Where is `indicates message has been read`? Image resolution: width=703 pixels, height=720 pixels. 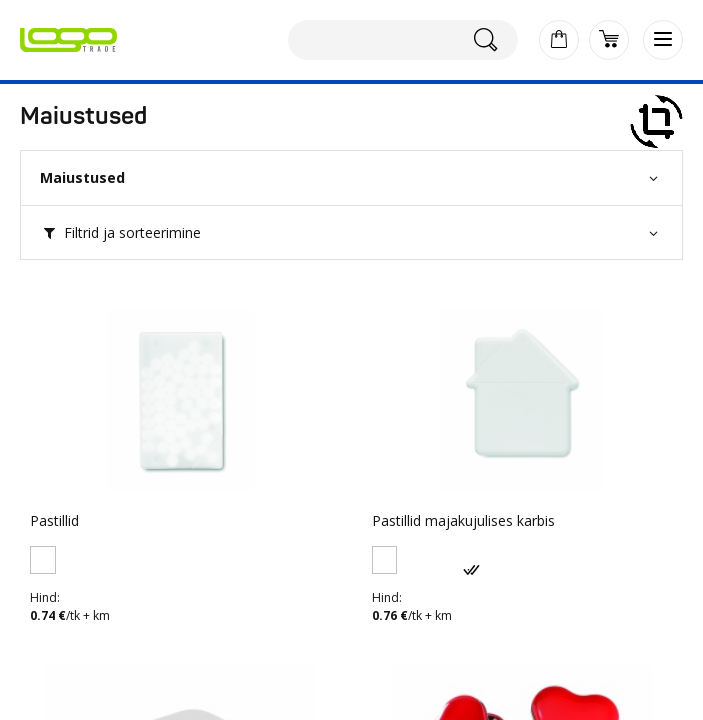
indicates message has been read is located at coordinates (471, 570).